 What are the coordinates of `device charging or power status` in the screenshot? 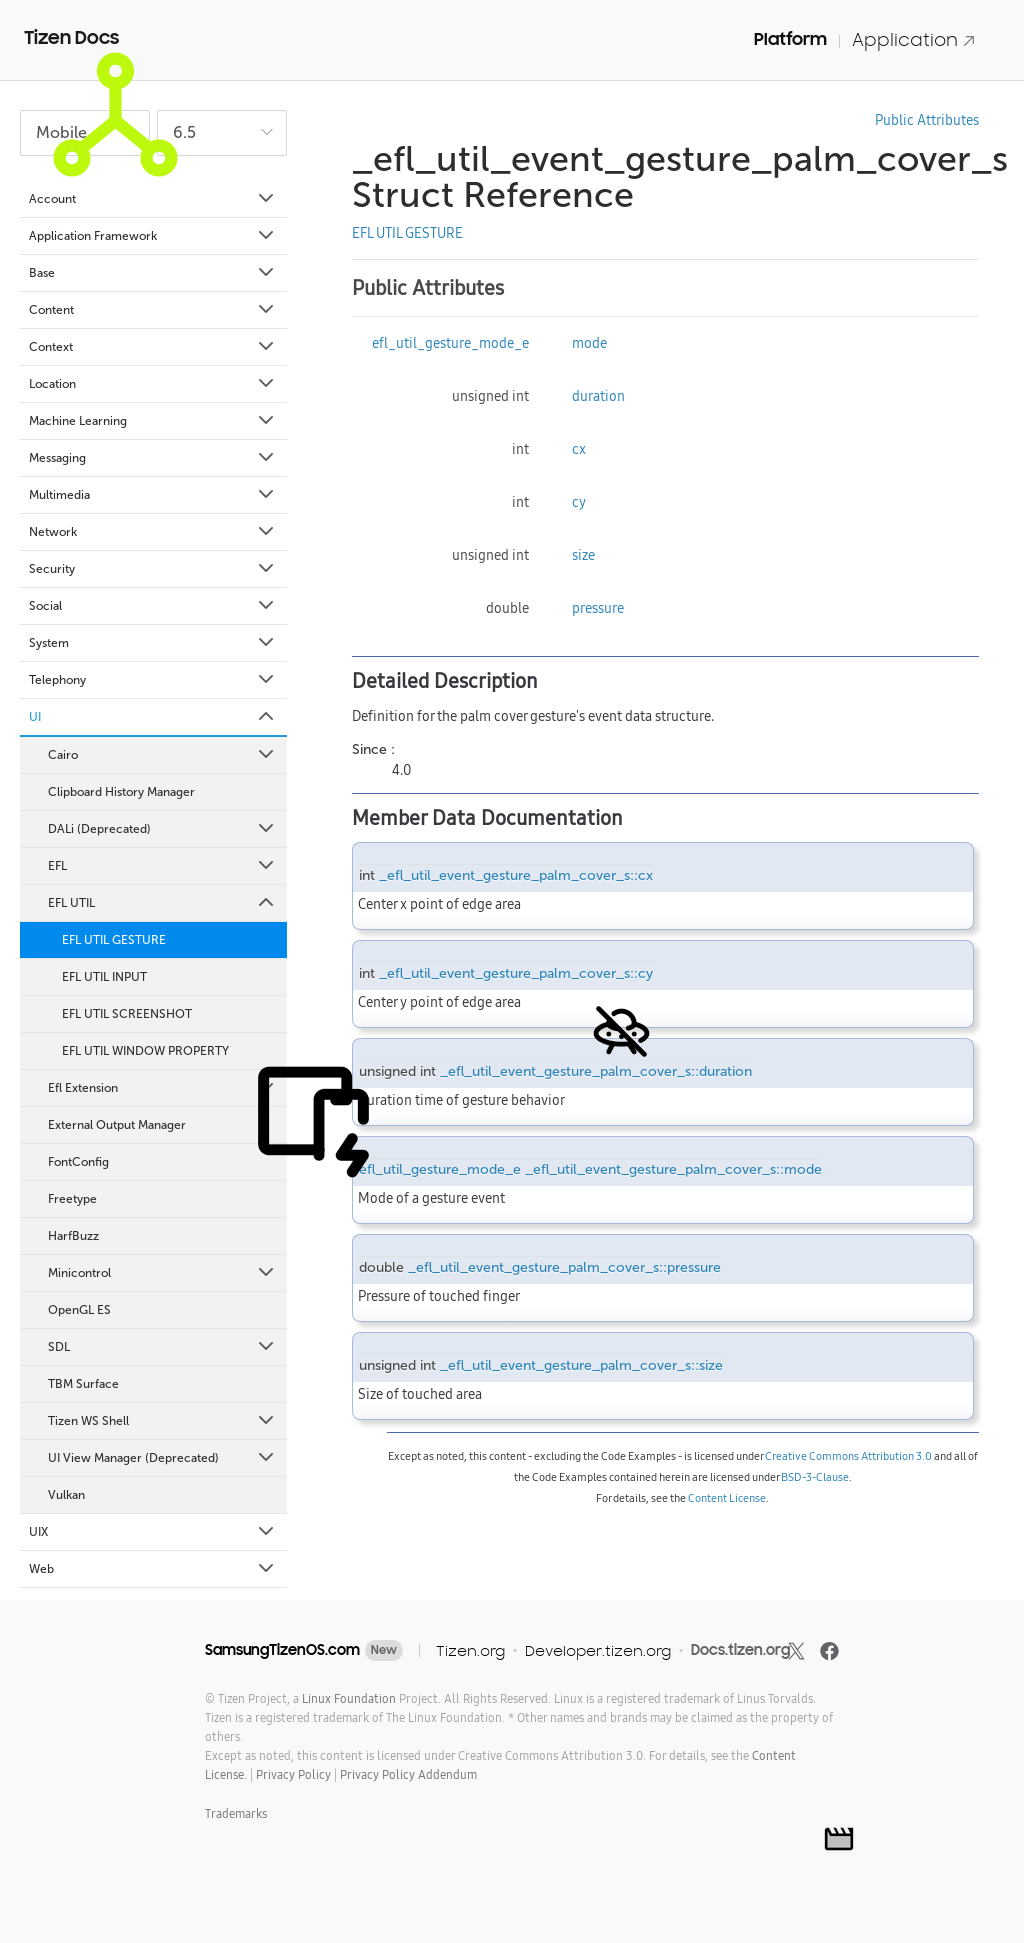 It's located at (313, 1116).